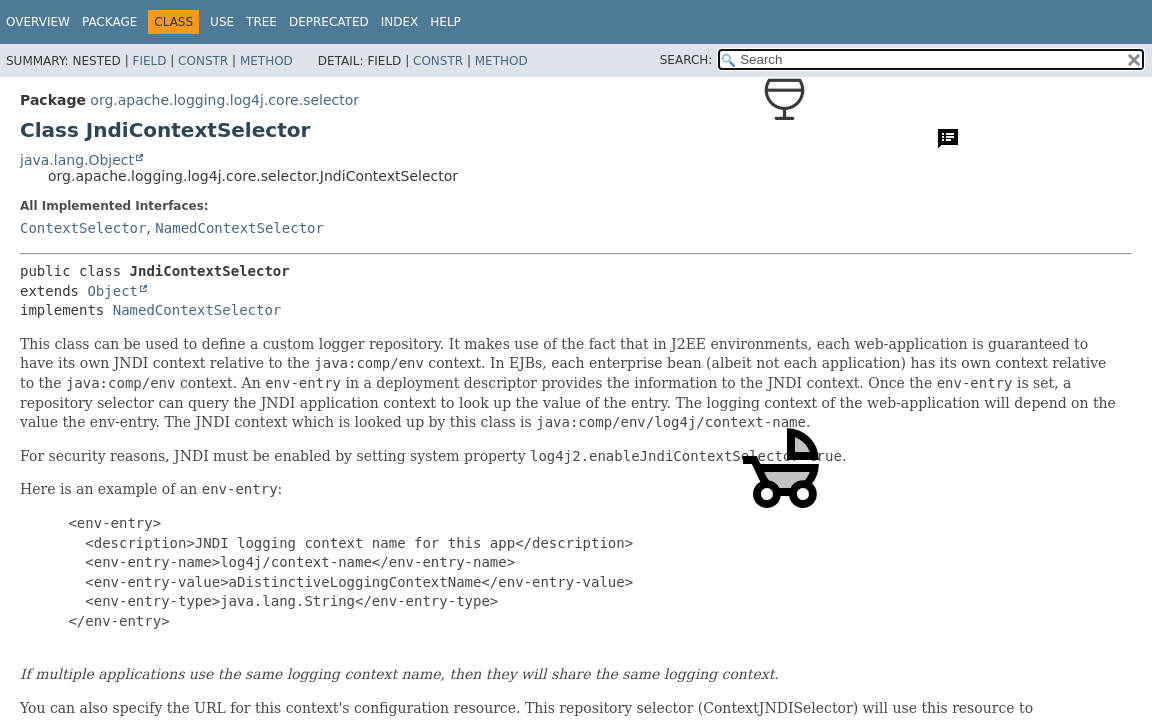 The image size is (1152, 720). What do you see at coordinates (784, 98) in the screenshot?
I see `browse wine or spirits menu` at bounding box center [784, 98].